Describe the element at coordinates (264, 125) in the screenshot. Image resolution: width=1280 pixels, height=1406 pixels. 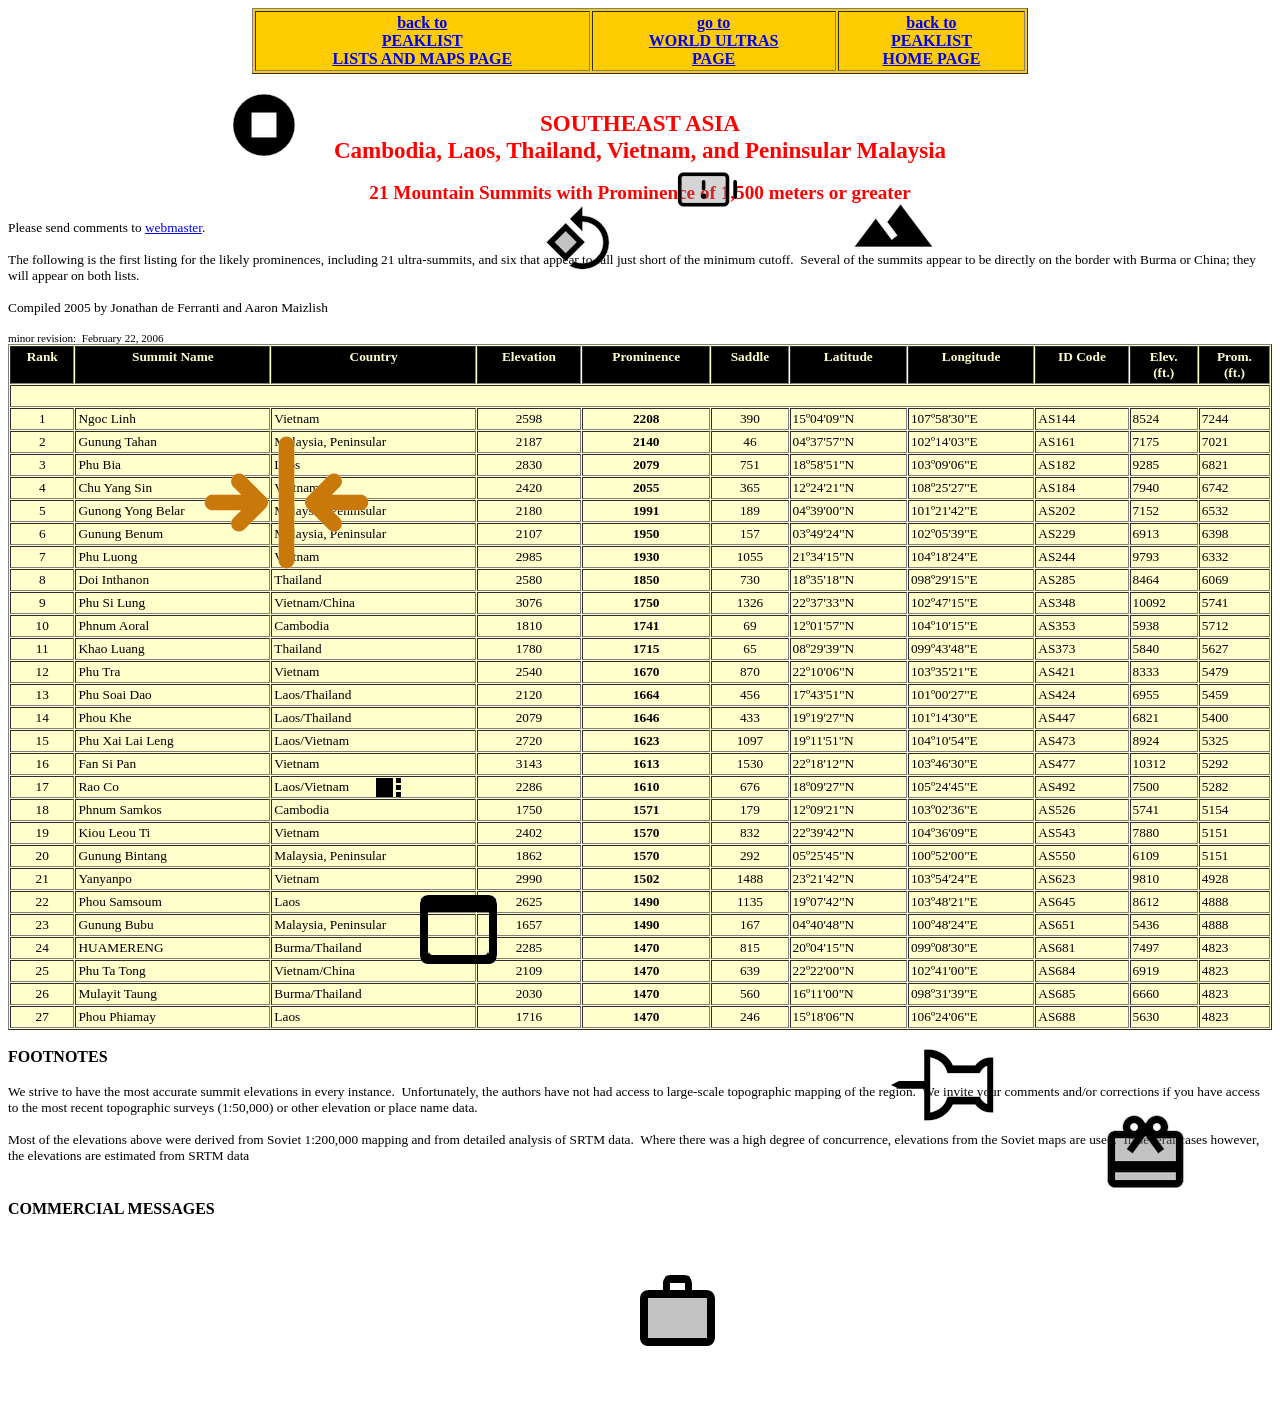
I see `stop playback` at that location.